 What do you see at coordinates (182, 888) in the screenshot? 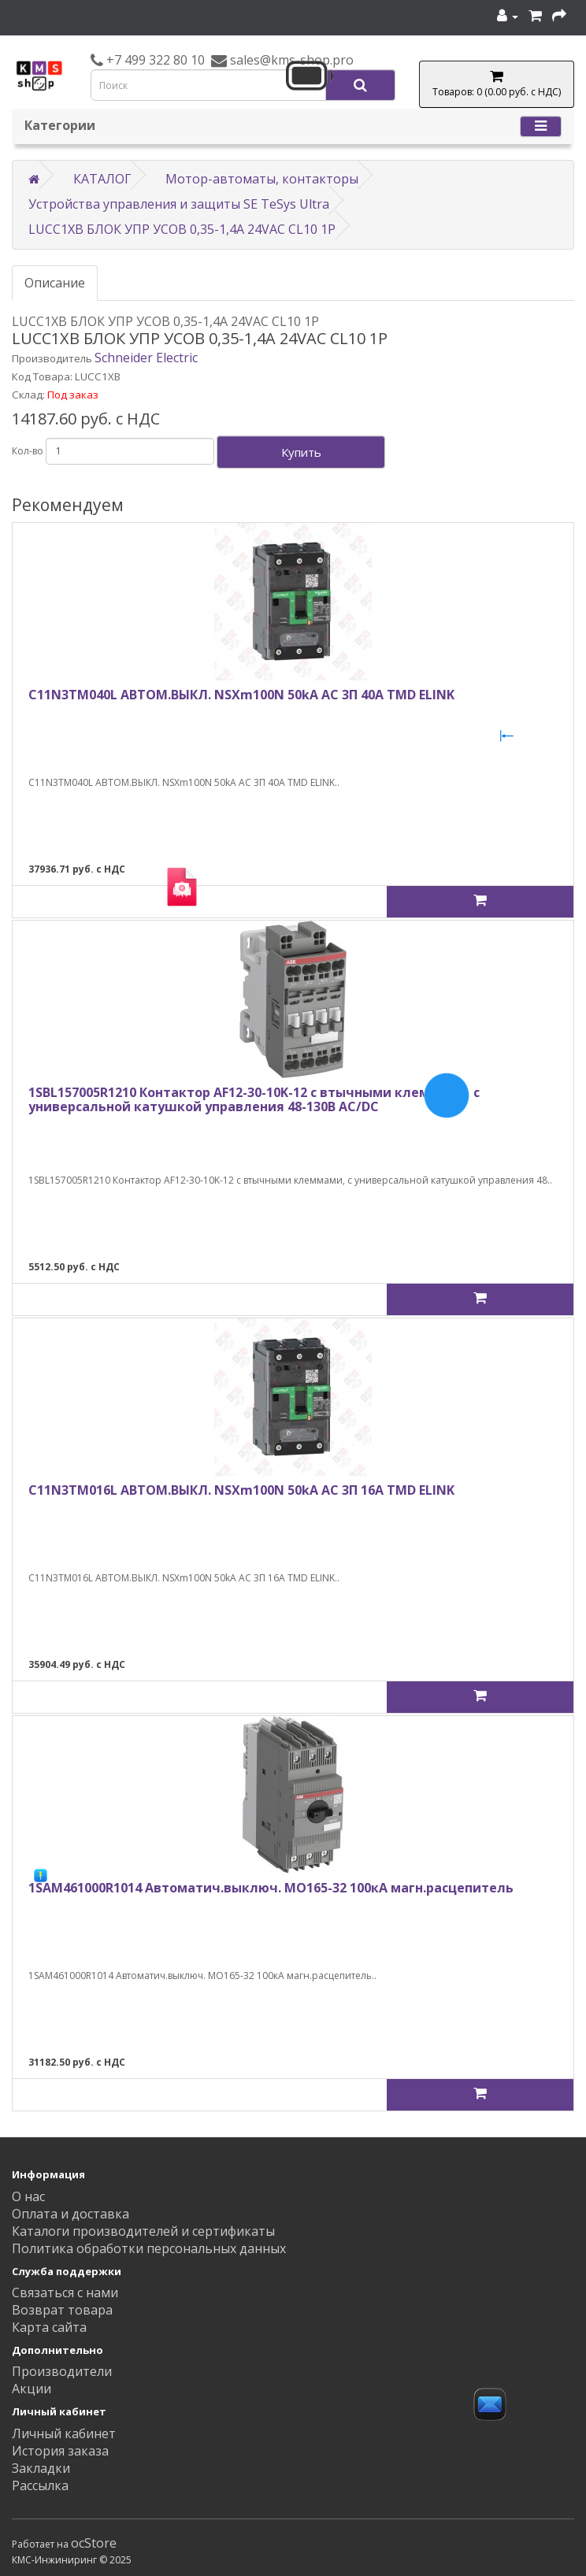
I see `a partially downloaded or incomplete email message file` at bounding box center [182, 888].